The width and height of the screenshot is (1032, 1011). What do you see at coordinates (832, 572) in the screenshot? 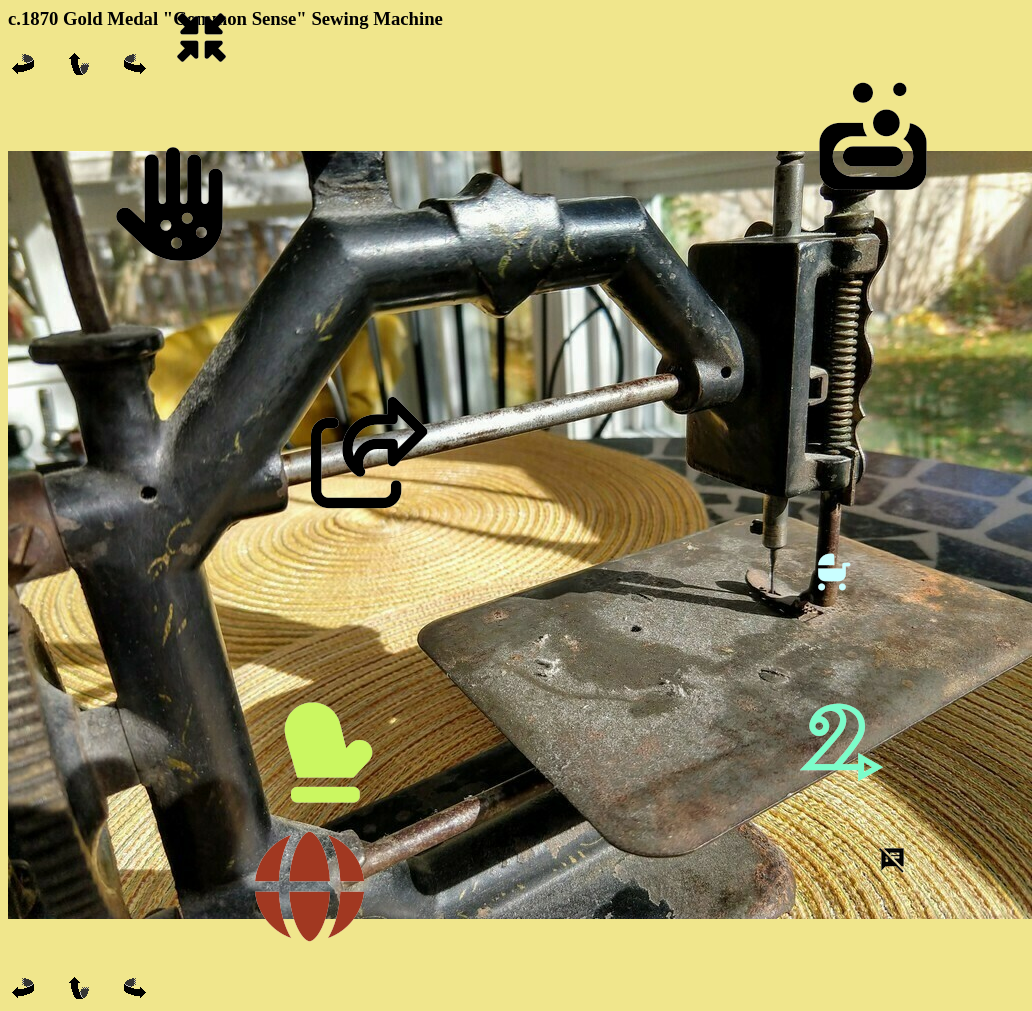
I see `access baby or parenting-related features` at bounding box center [832, 572].